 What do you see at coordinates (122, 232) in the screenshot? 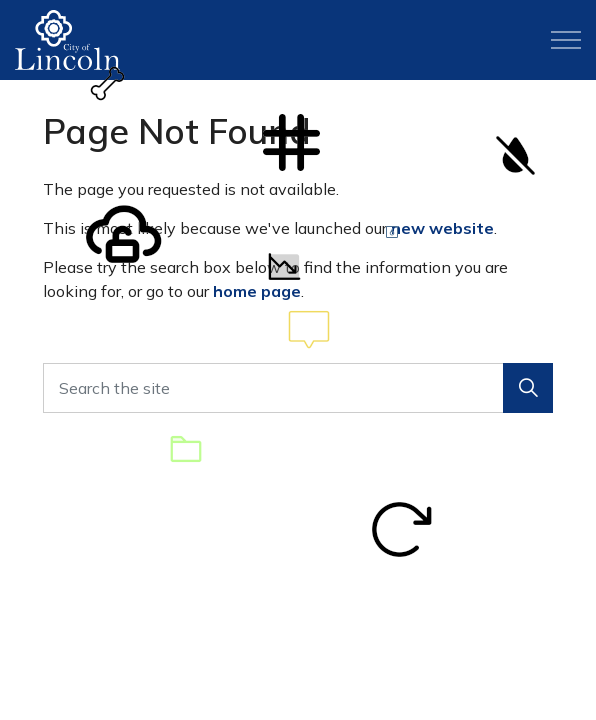
I see `cloud storage with unlocked security` at bounding box center [122, 232].